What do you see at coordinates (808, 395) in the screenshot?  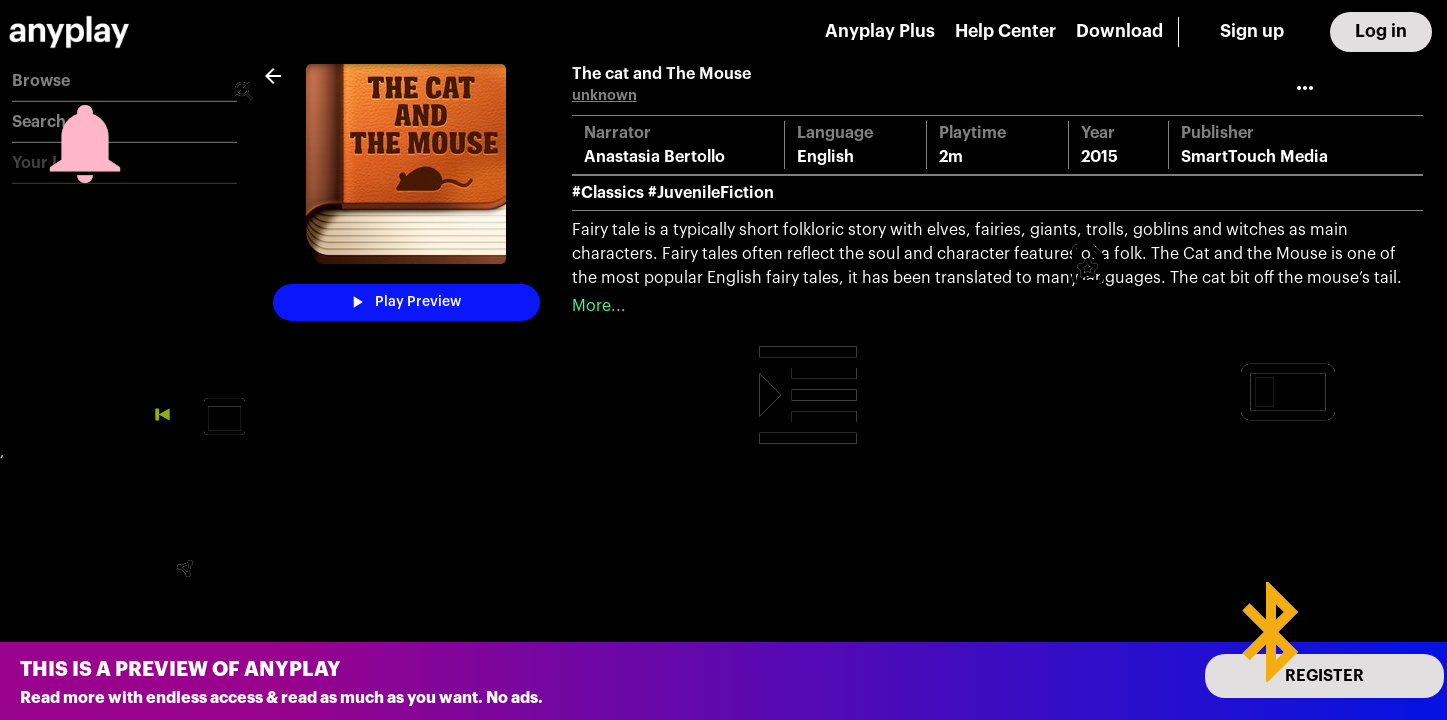 I see `increase text indentation` at bounding box center [808, 395].